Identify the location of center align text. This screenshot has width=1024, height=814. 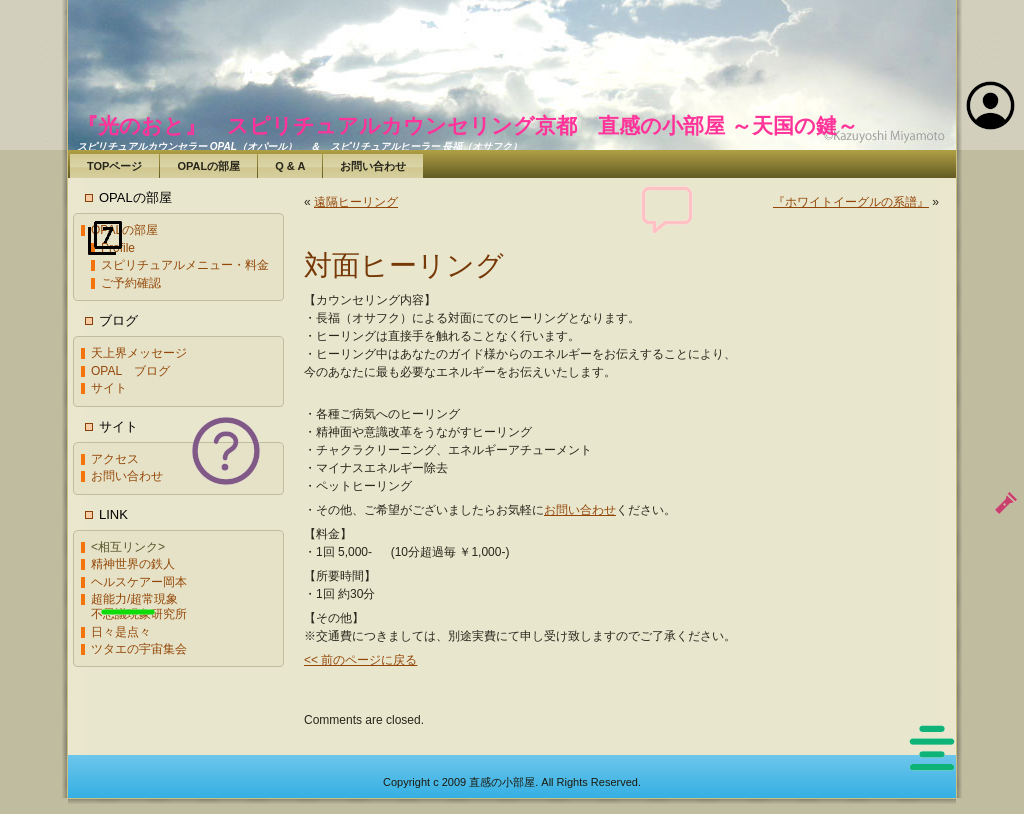
(932, 748).